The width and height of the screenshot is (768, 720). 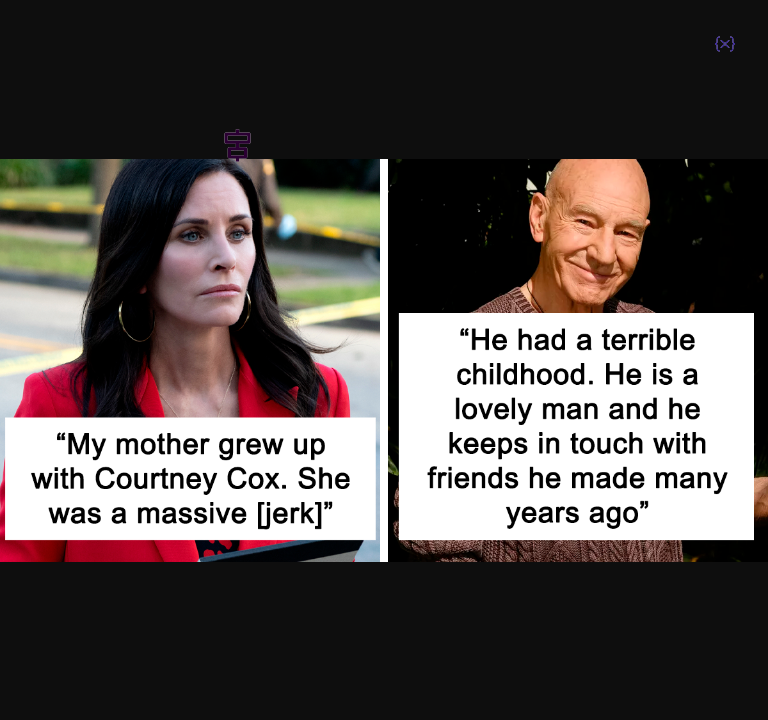 I want to click on XRP cryptocurrency logo, so click(x=725, y=44).